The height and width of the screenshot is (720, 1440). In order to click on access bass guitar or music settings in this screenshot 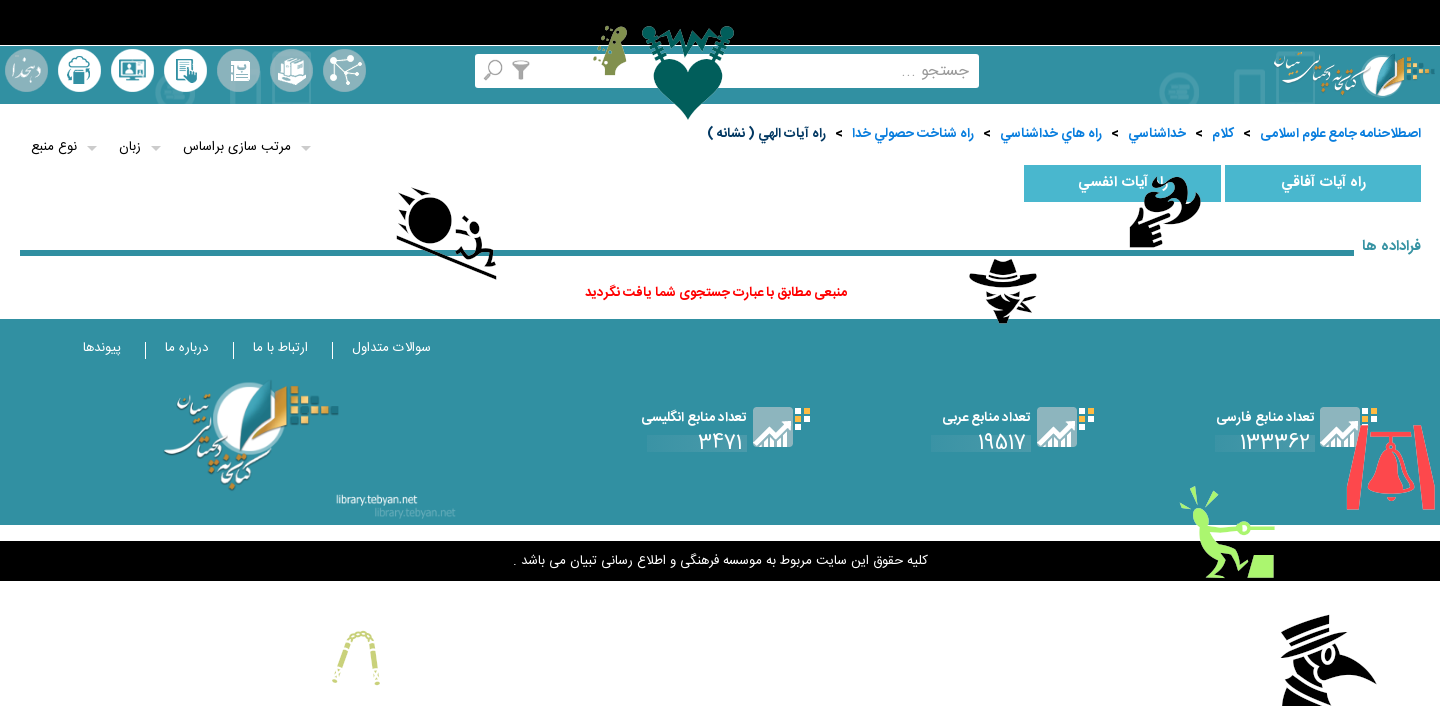, I will do `click(610, 50)`.